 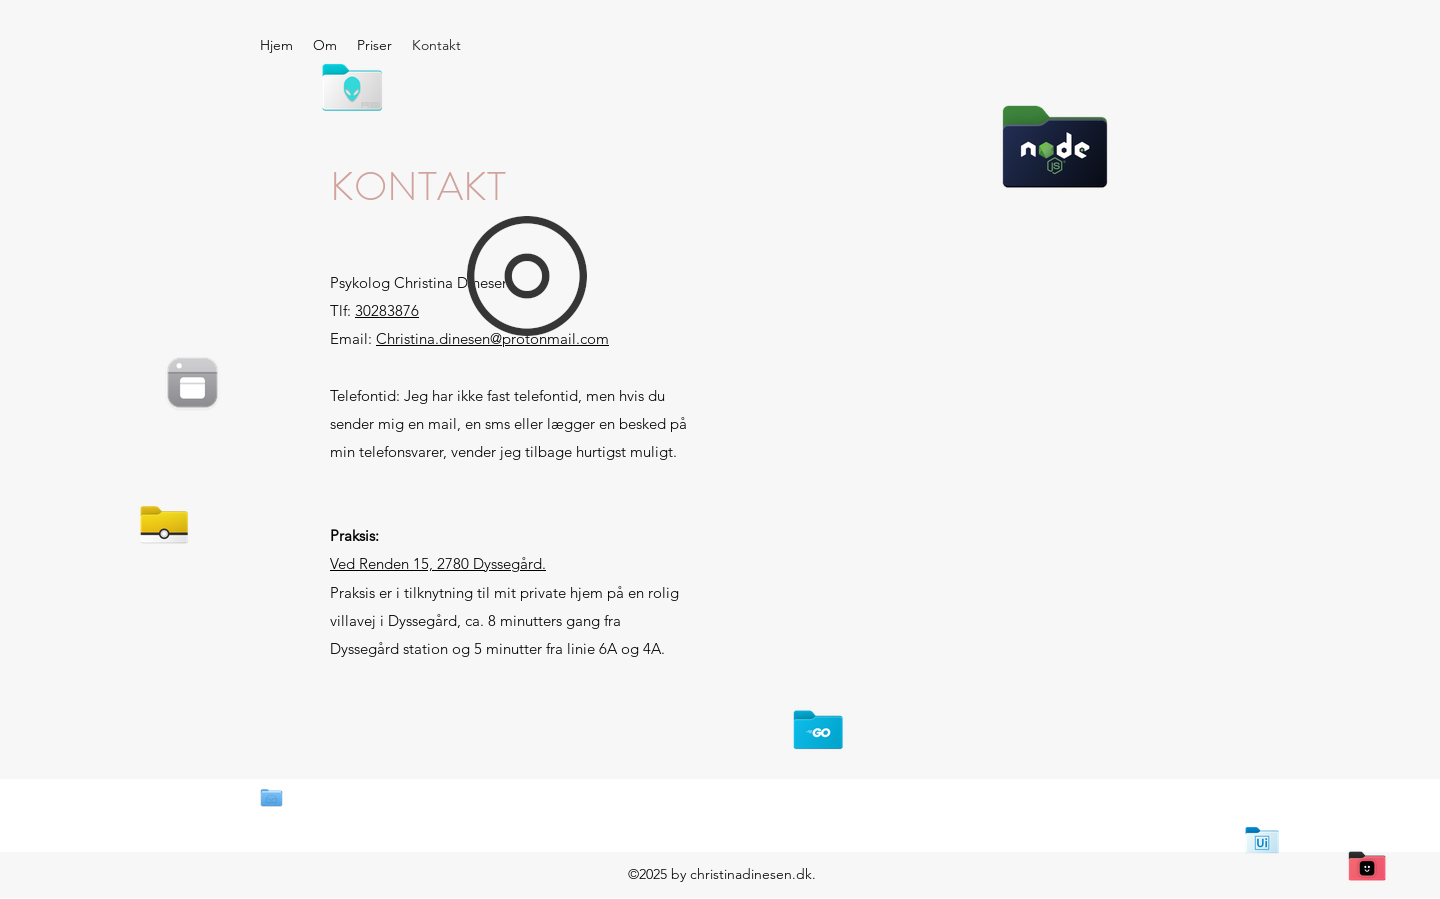 What do you see at coordinates (818, 731) in the screenshot?
I see `open folder containing Go language projects` at bounding box center [818, 731].